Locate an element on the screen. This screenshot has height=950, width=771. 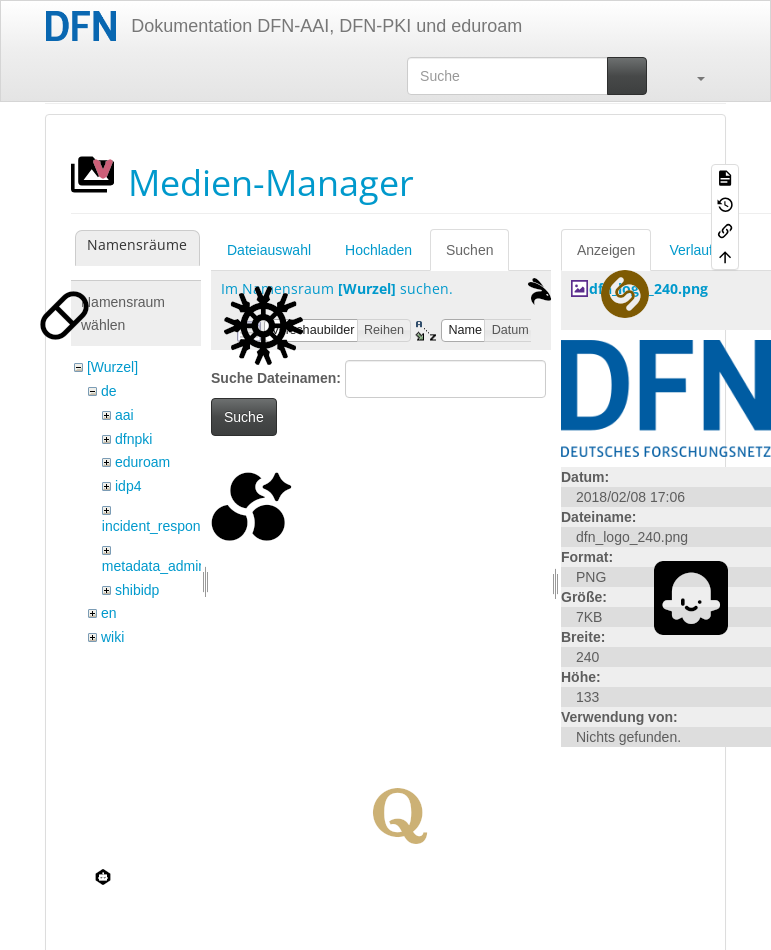
open Shazam to identify a song is located at coordinates (625, 294).